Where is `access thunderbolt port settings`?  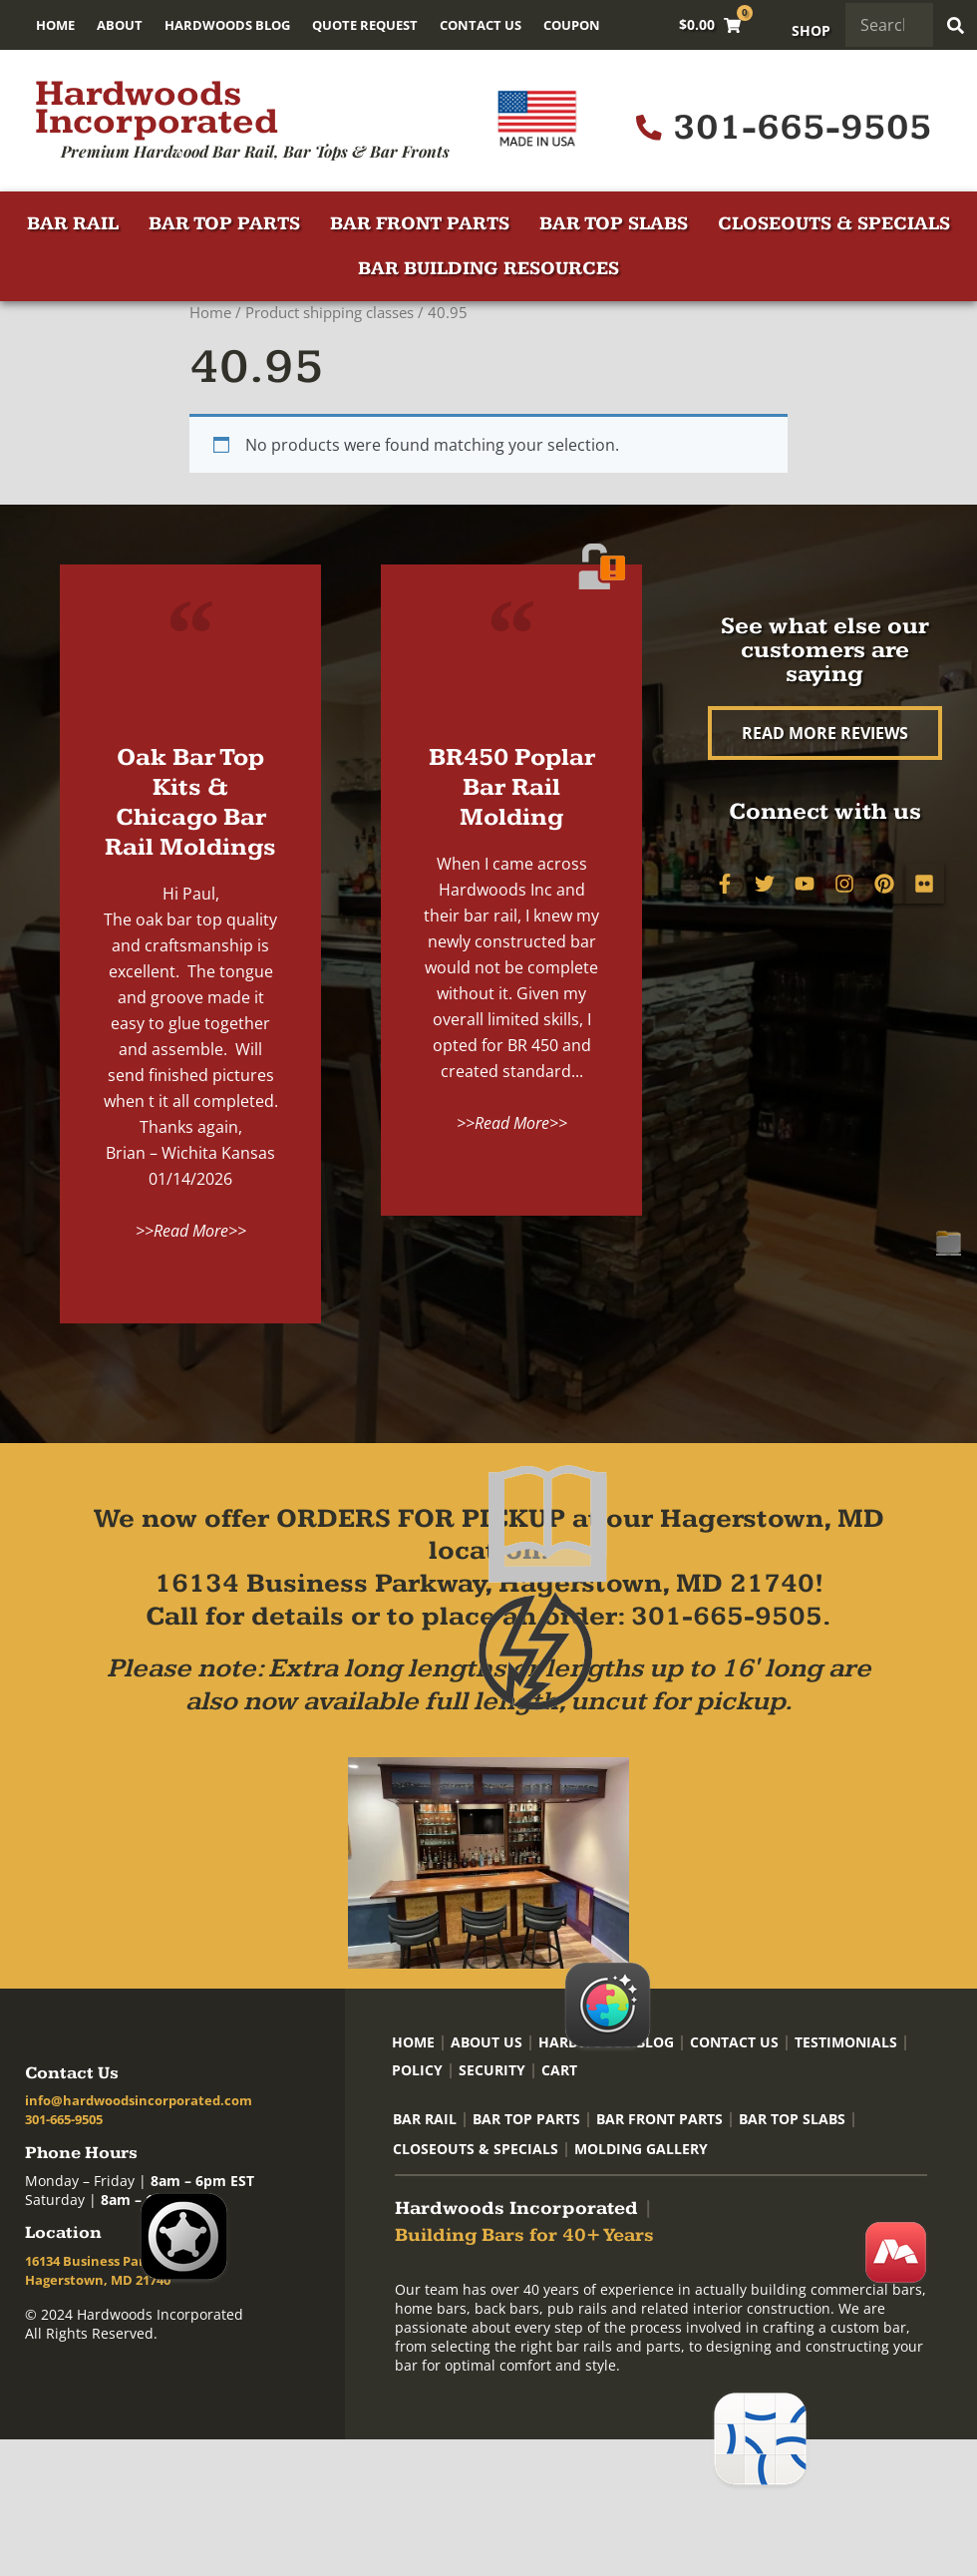 access thunderbolt port settings is located at coordinates (535, 1653).